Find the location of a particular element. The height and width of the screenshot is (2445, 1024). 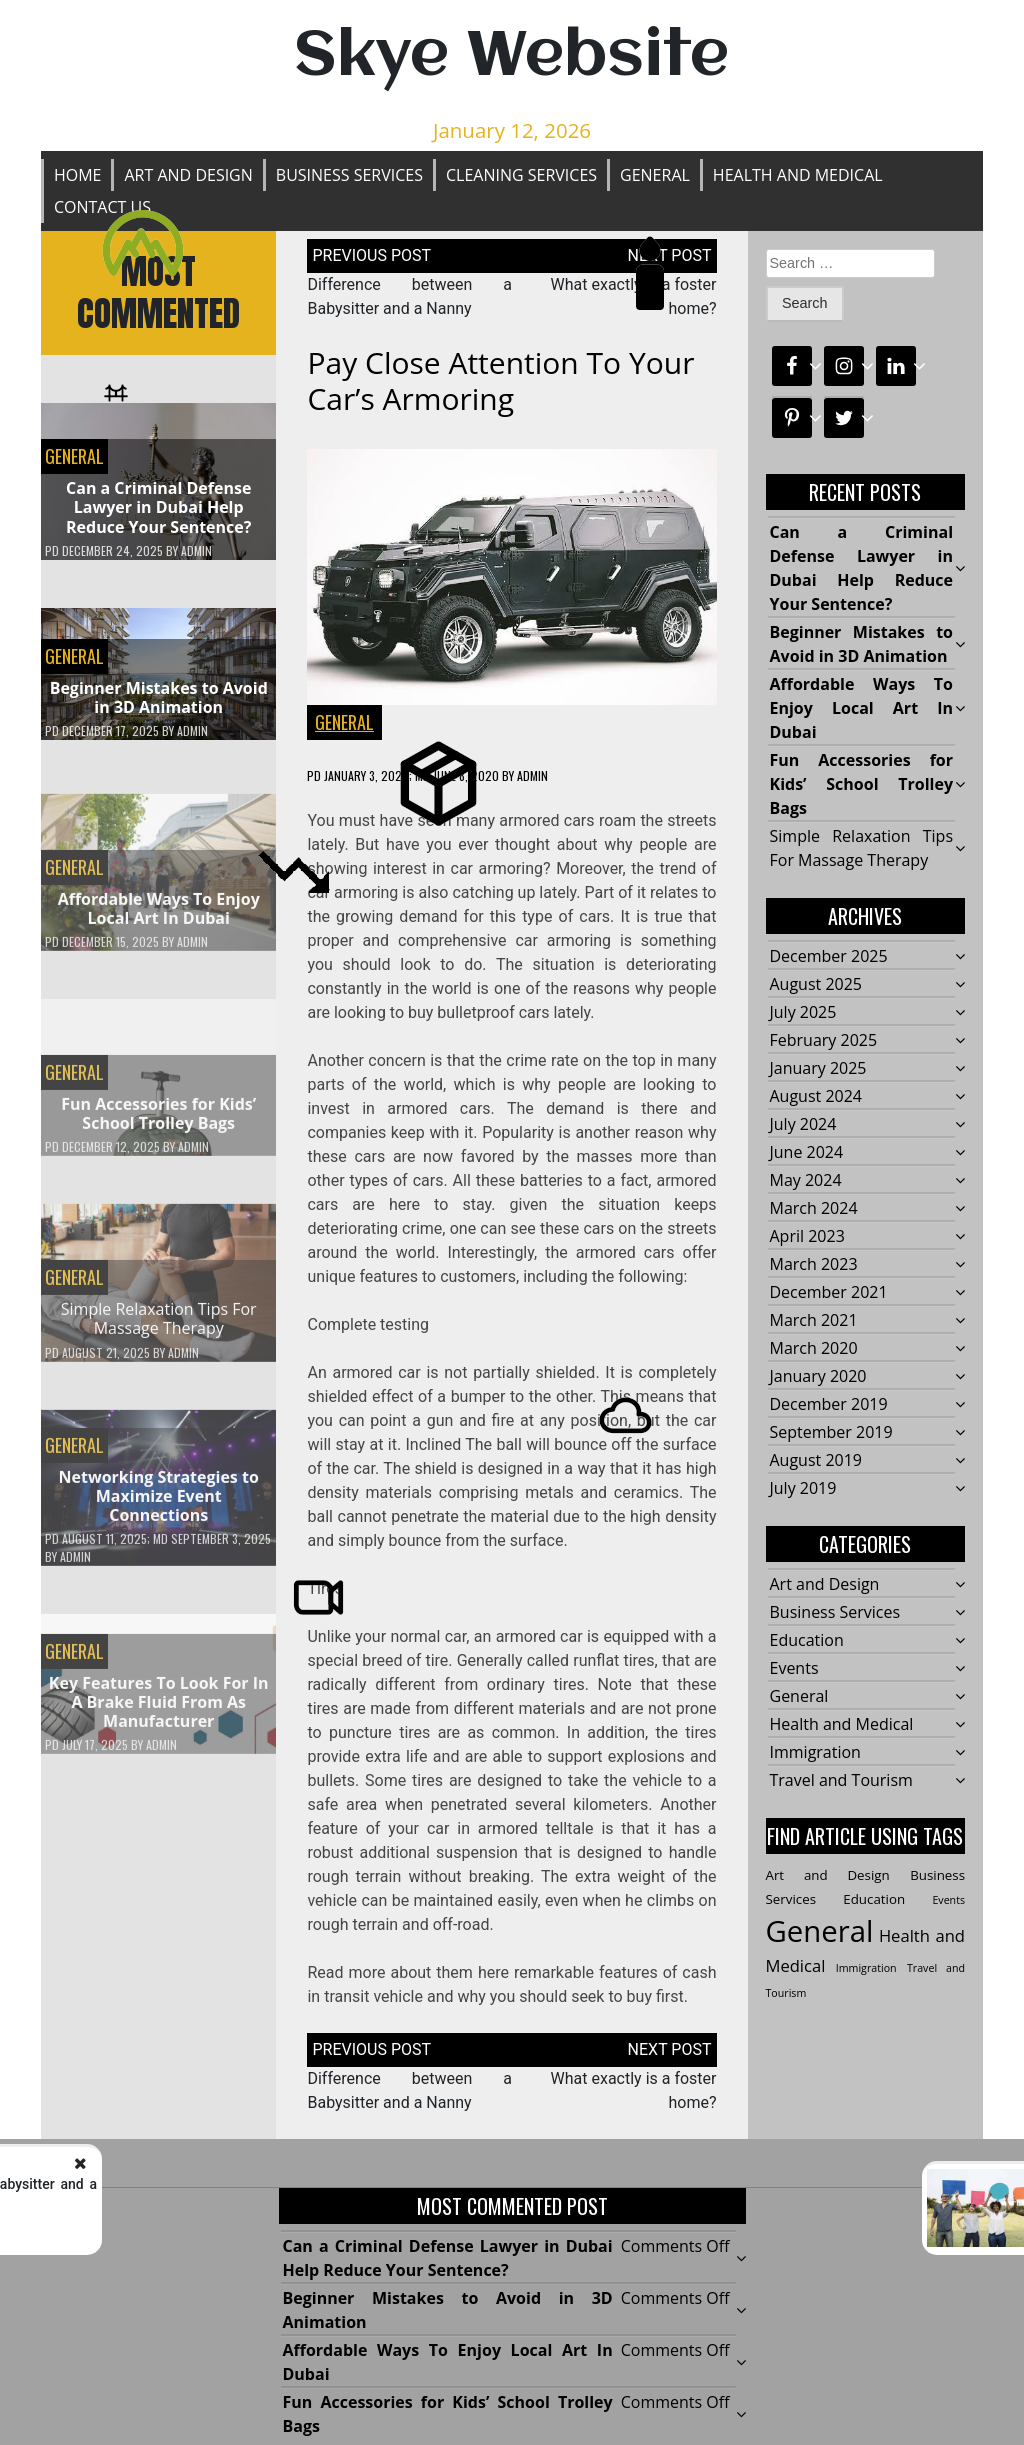

access cloud storage is located at coordinates (625, 1416).